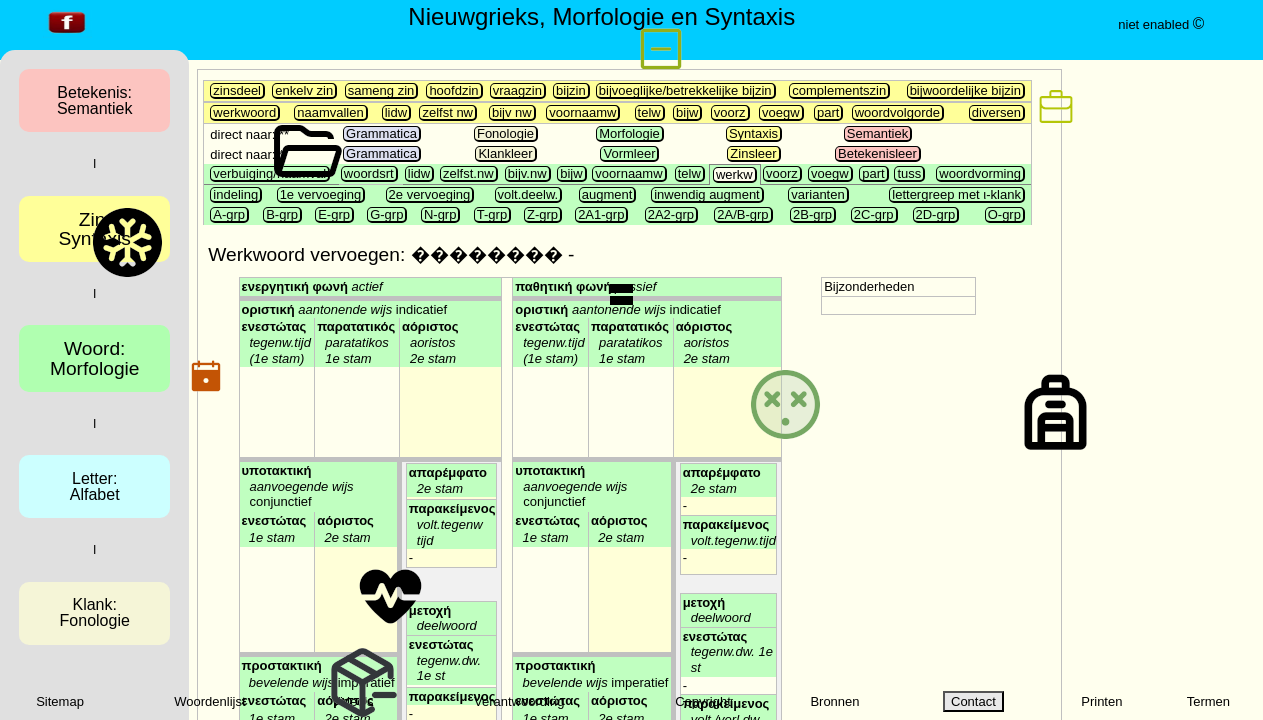  I want to click on toggle cooling or air conditioning mode, so click(127, 242).